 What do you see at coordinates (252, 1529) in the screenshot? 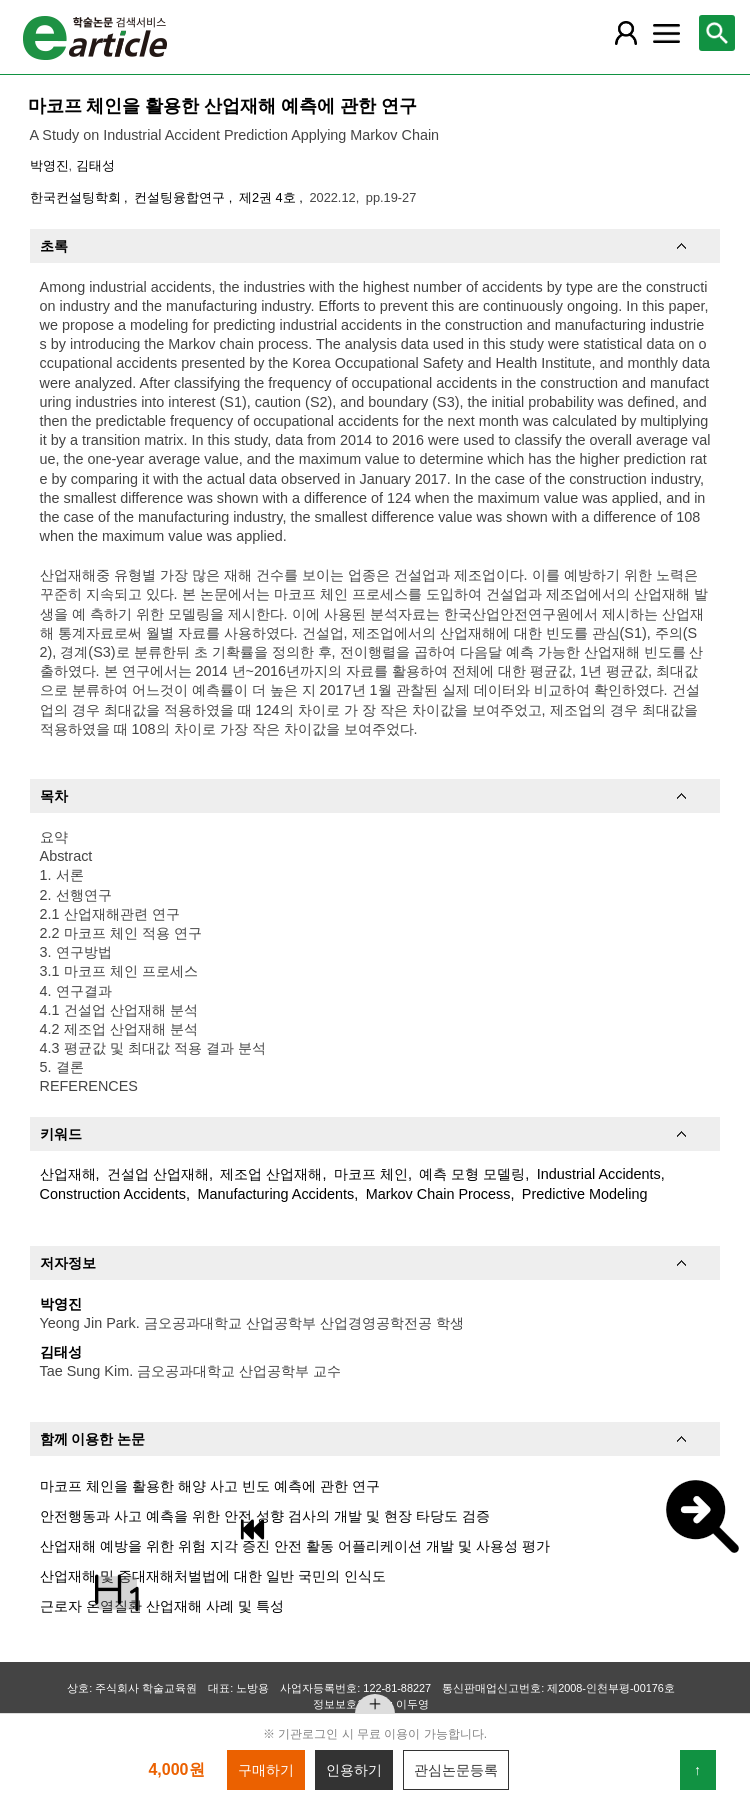
I see `skip to previous track` at bounding box center [252, 1529].